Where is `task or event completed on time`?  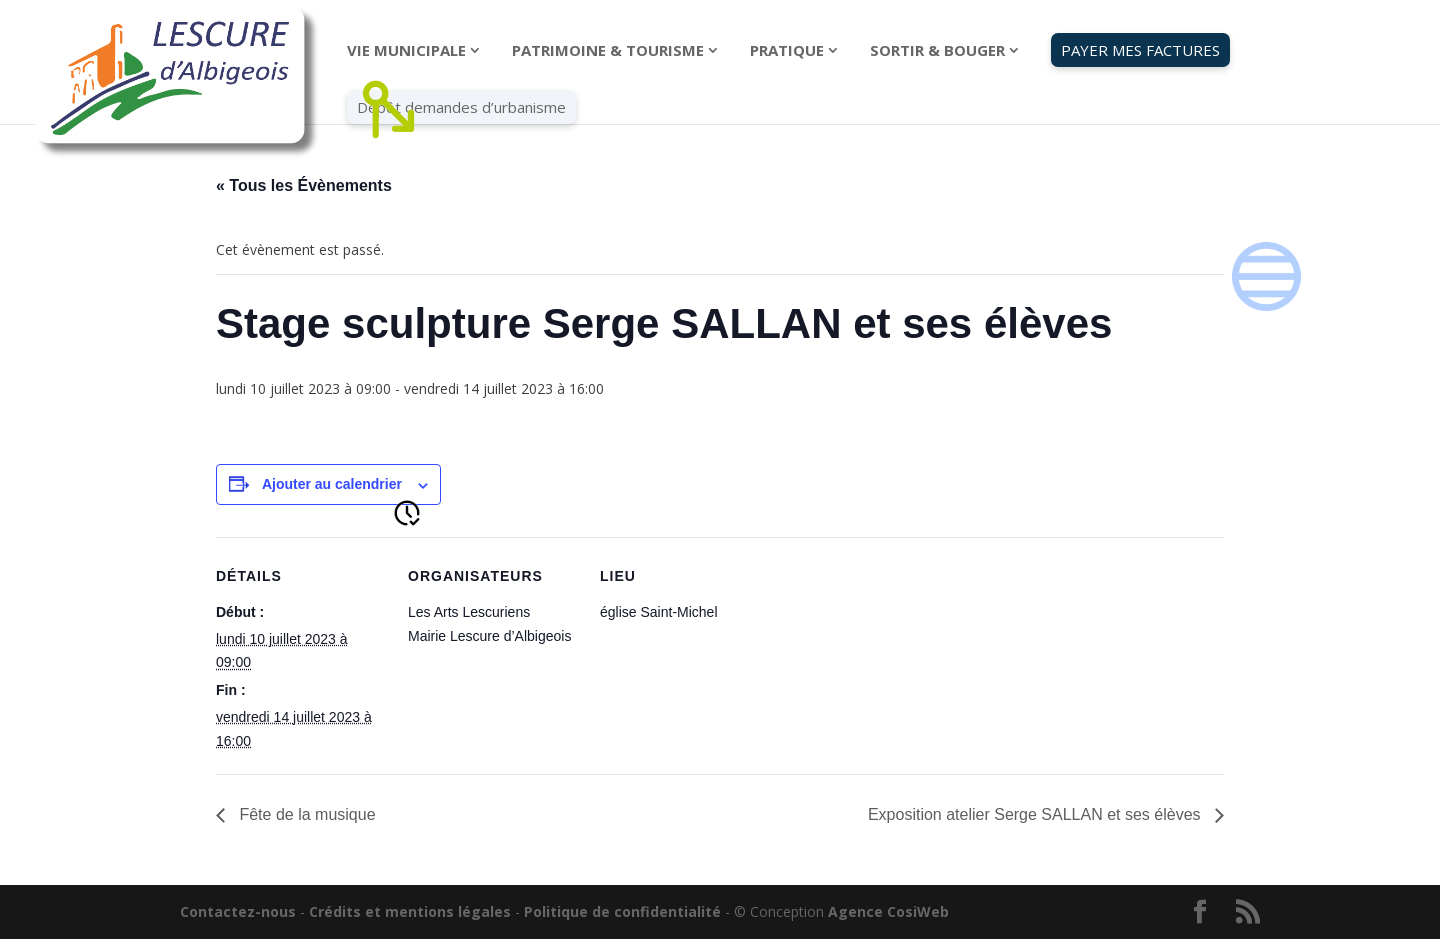 task or event completed on time is located at coordinates (407, 513).